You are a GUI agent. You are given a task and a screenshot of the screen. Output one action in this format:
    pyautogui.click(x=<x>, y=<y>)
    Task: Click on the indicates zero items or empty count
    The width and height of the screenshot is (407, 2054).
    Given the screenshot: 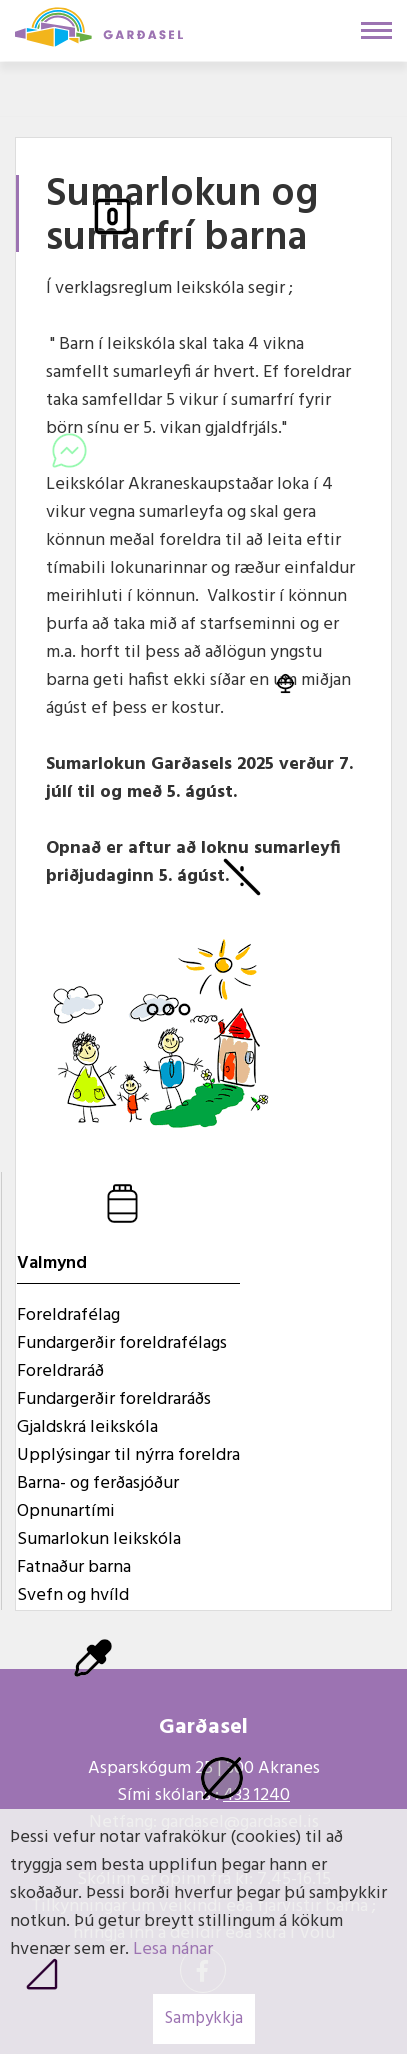 What is the action you would take?
    pyautogui.click(x=112, y=216)
    